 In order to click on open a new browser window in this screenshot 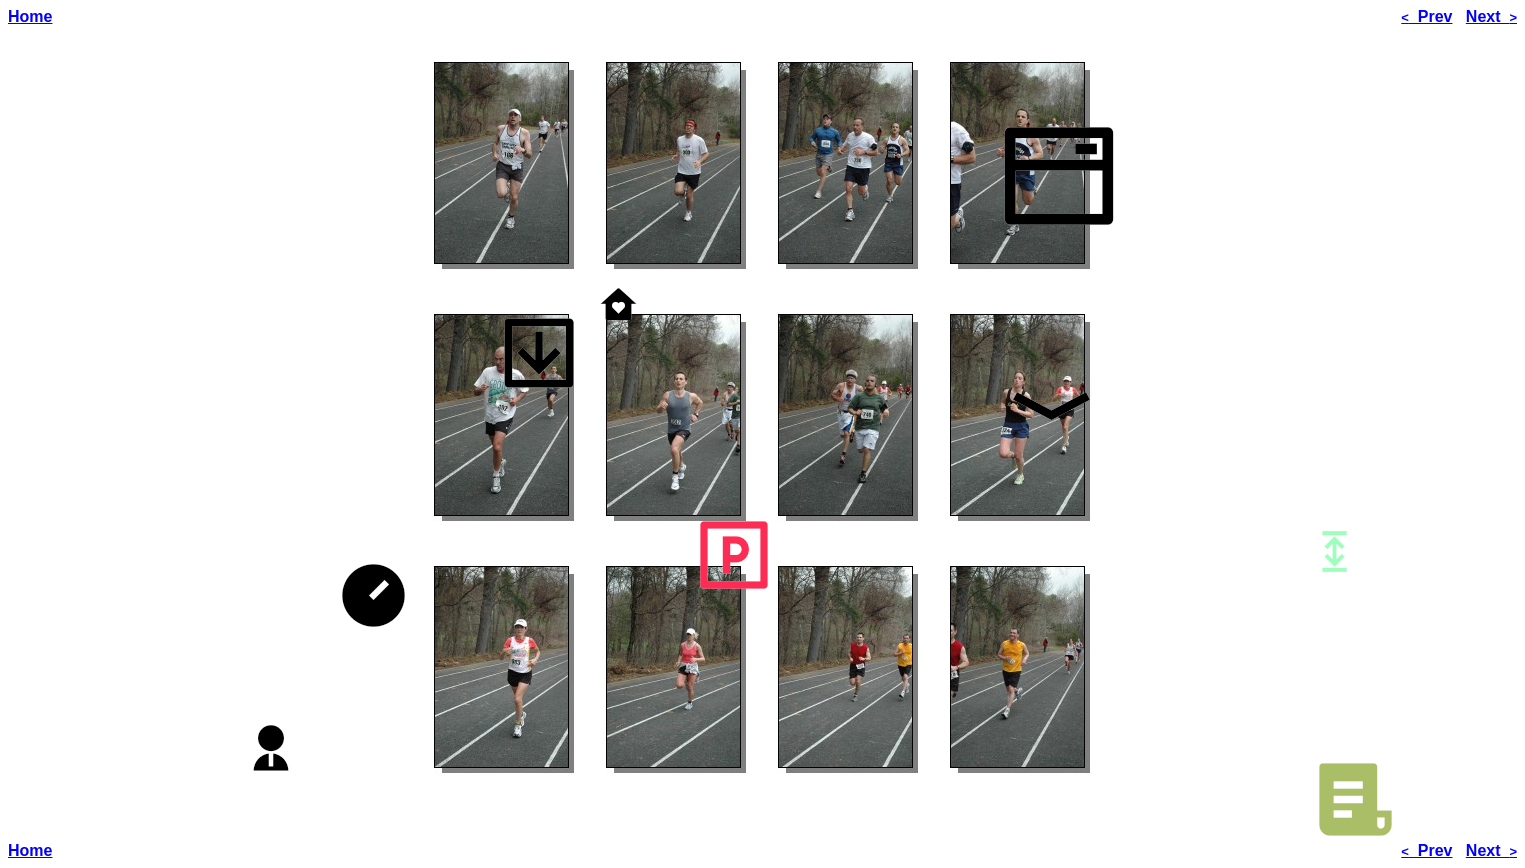, I will do `click(1059, 176)`.